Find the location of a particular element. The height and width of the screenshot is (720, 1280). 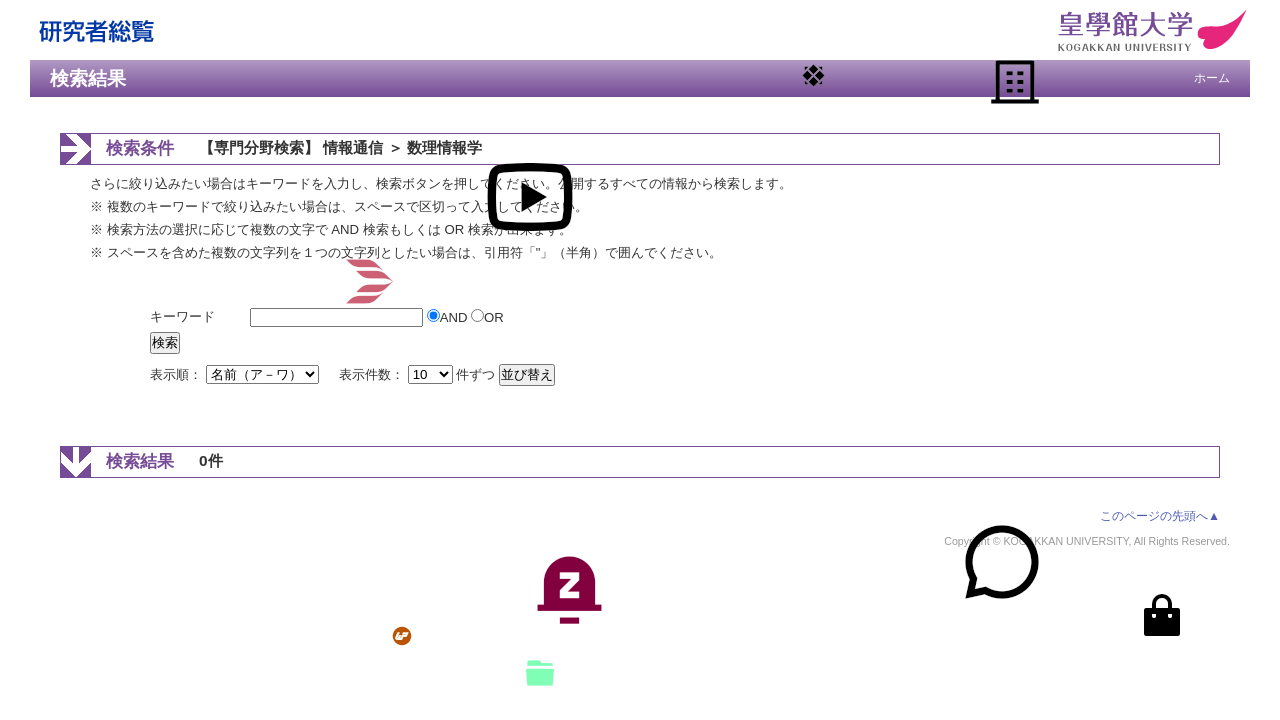

view your shopping bag is located at coordinates (1162, 616).